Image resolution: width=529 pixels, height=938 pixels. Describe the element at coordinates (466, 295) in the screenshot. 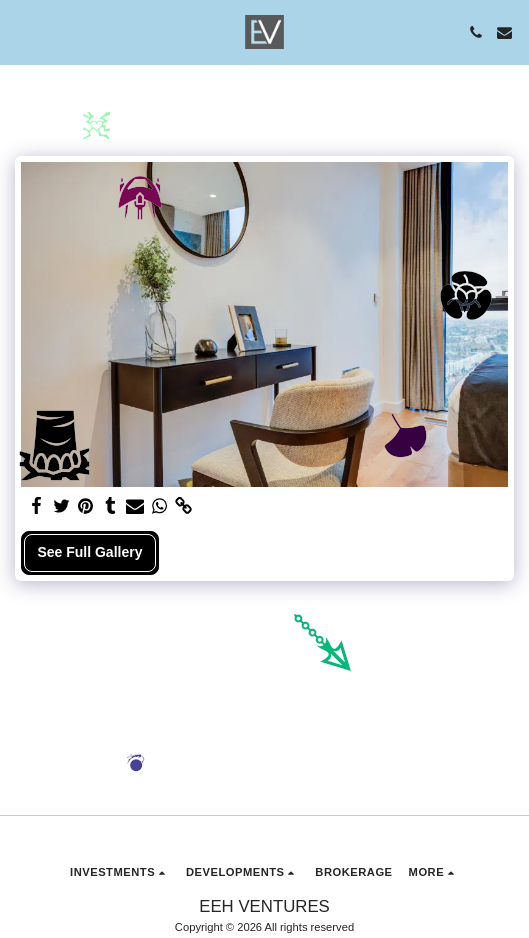

I see `select viola flower in a game inventory` at that location.